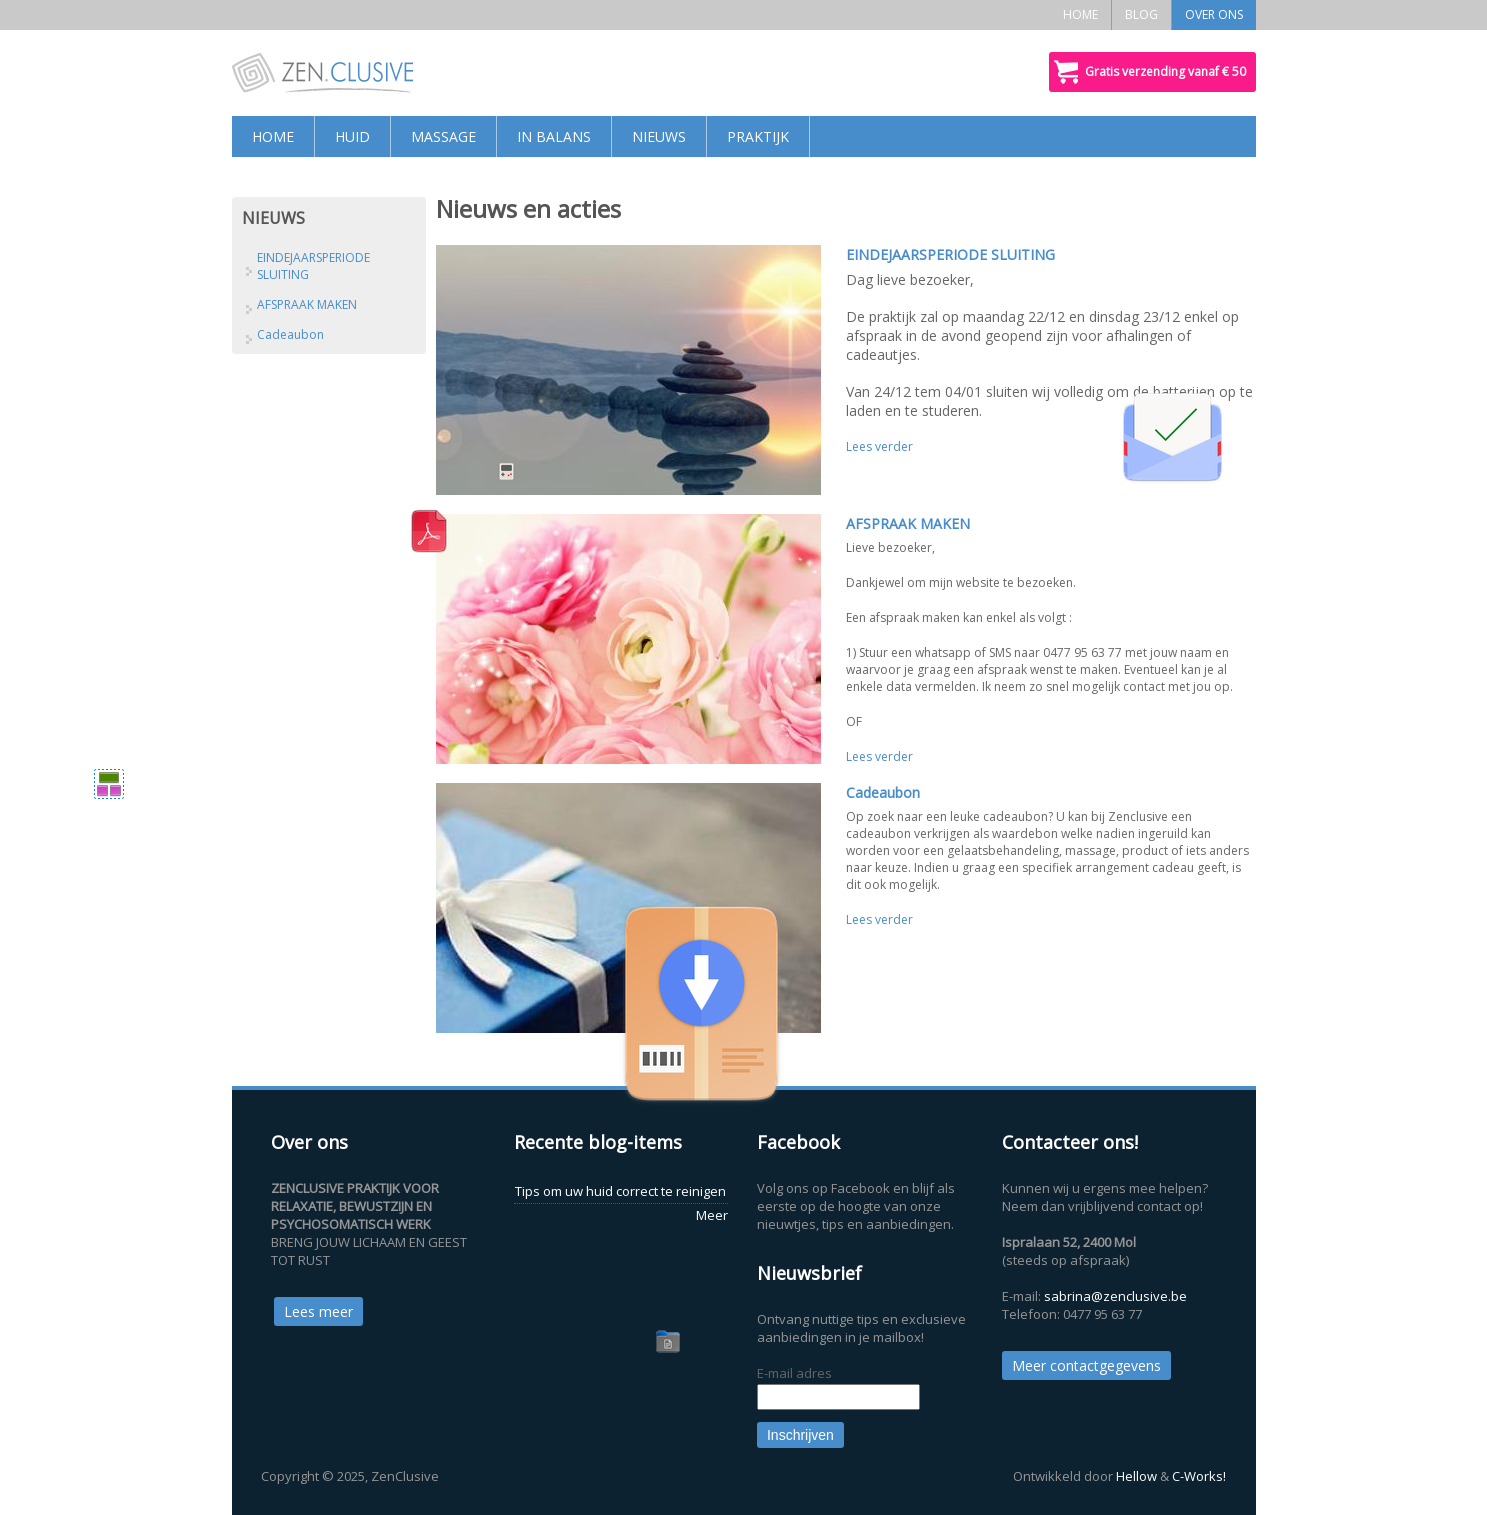  I want to click on open your documents folder, so click(668, 1341).